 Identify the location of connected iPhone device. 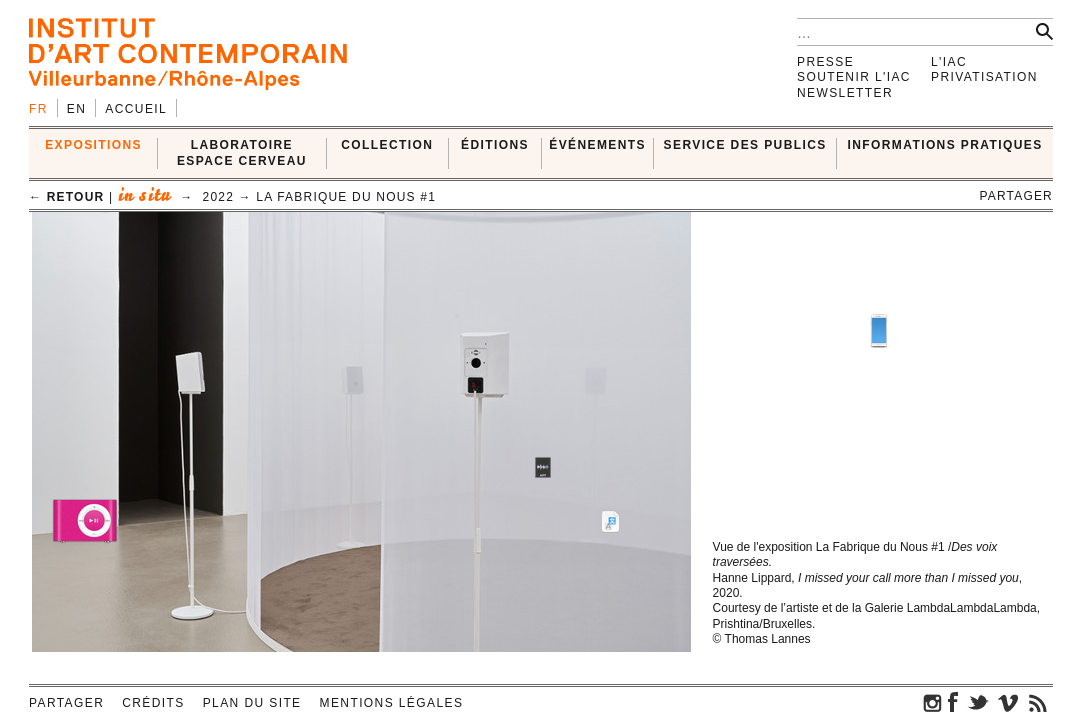
(879, 331).